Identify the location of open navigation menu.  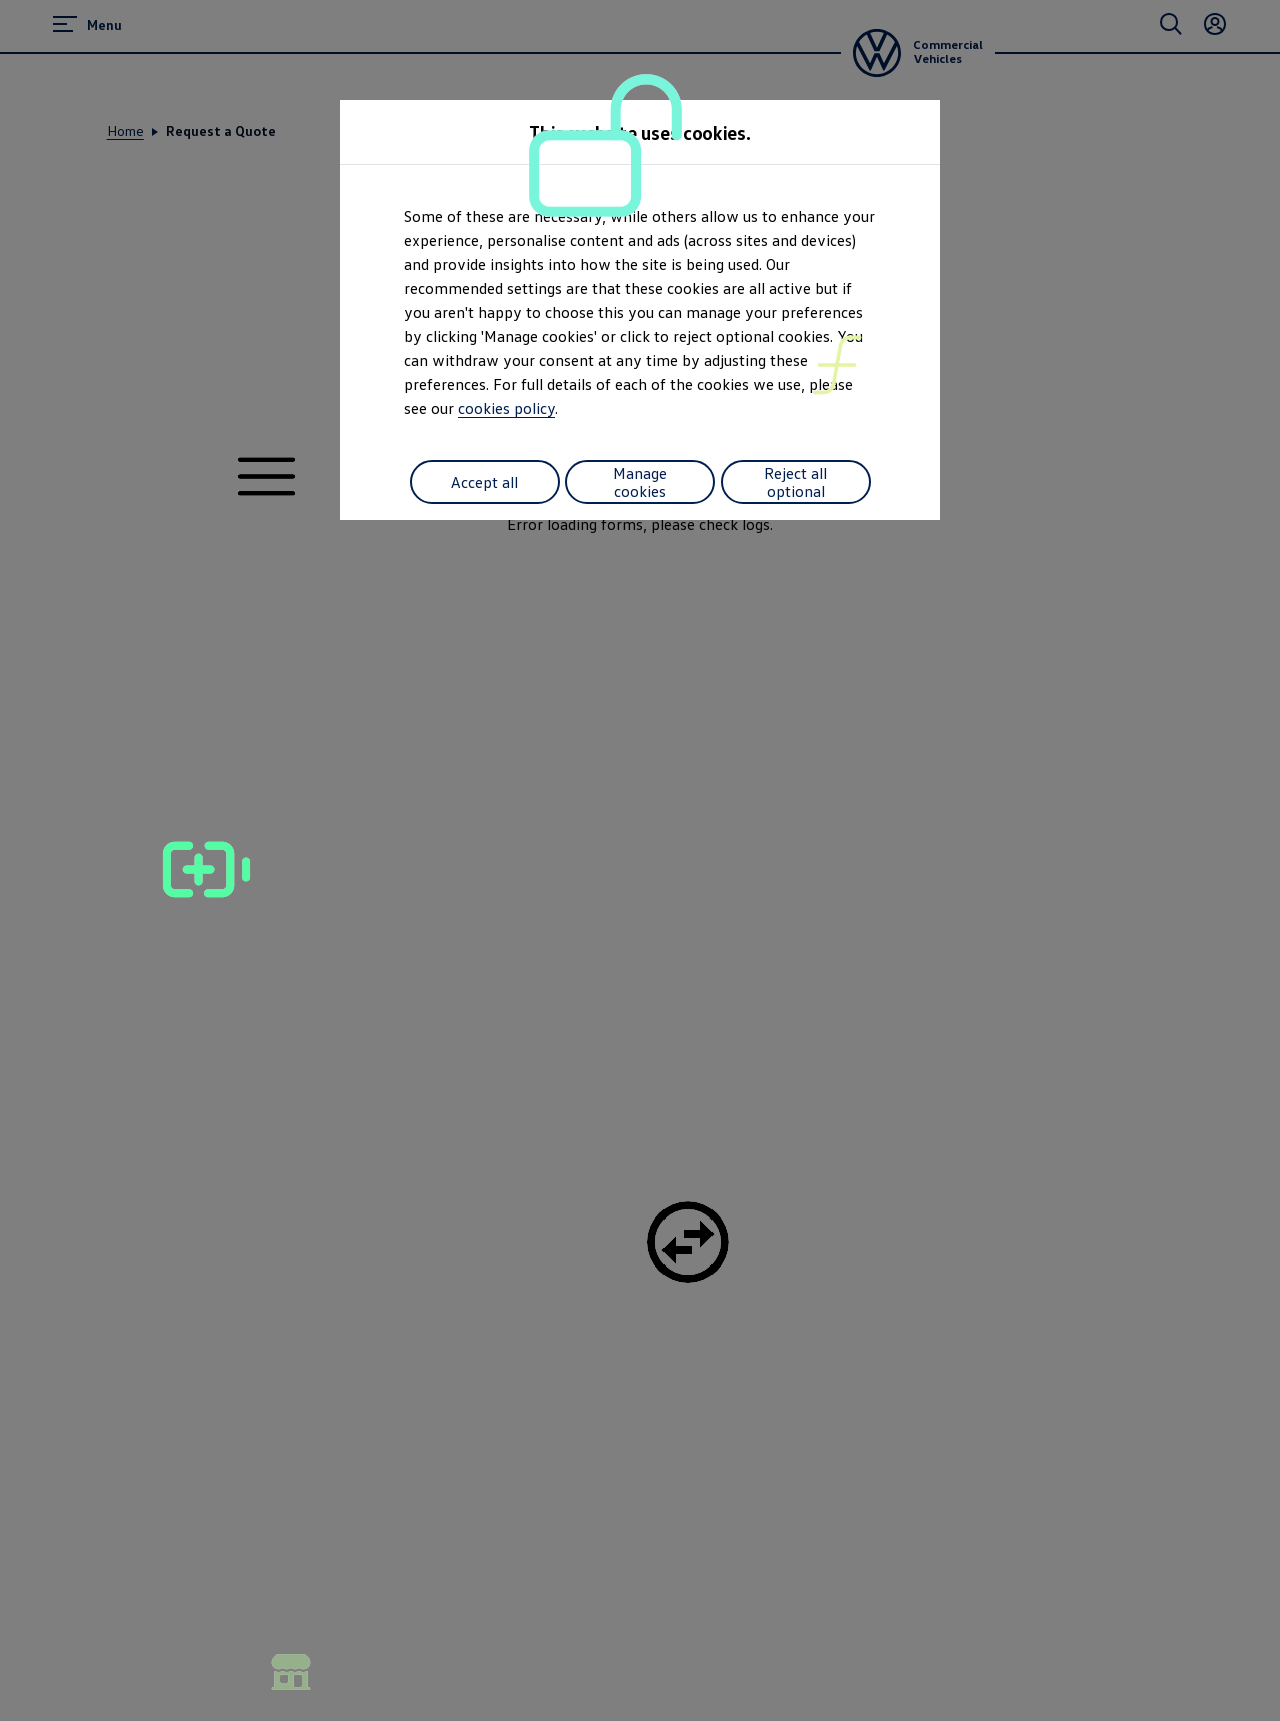
(266, 476).